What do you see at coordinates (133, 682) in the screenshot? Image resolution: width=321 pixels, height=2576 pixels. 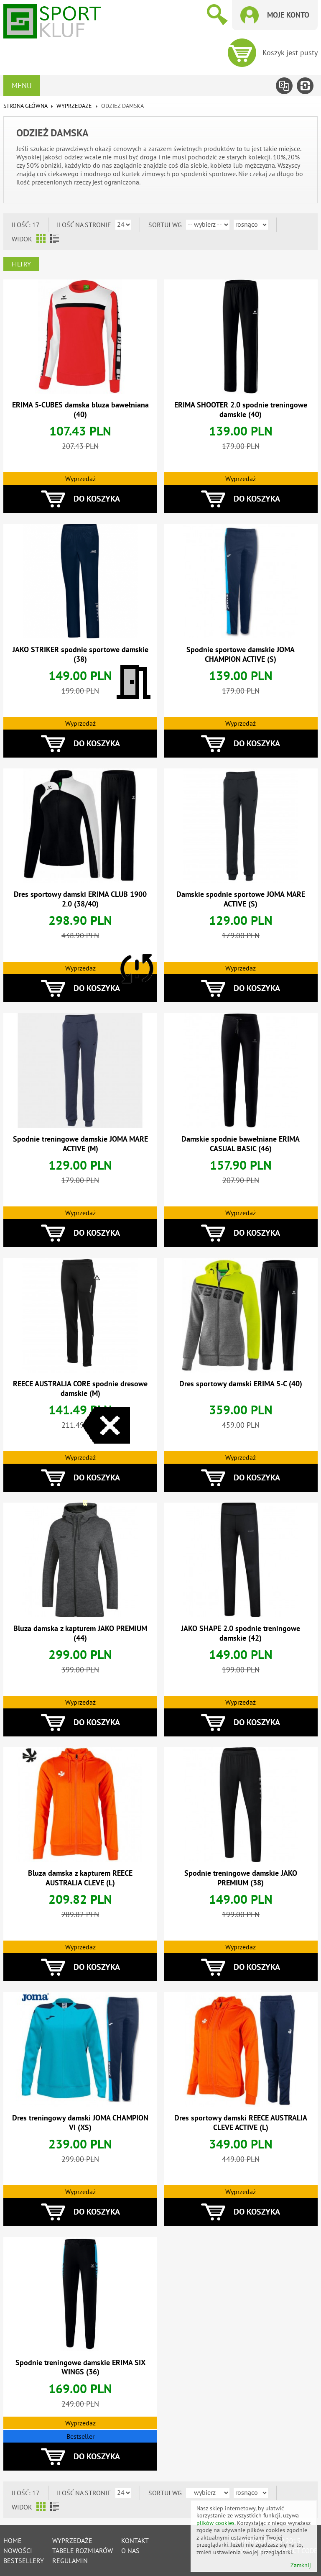 I see `enter or access a meeting room` at bounding box center [133, 682].